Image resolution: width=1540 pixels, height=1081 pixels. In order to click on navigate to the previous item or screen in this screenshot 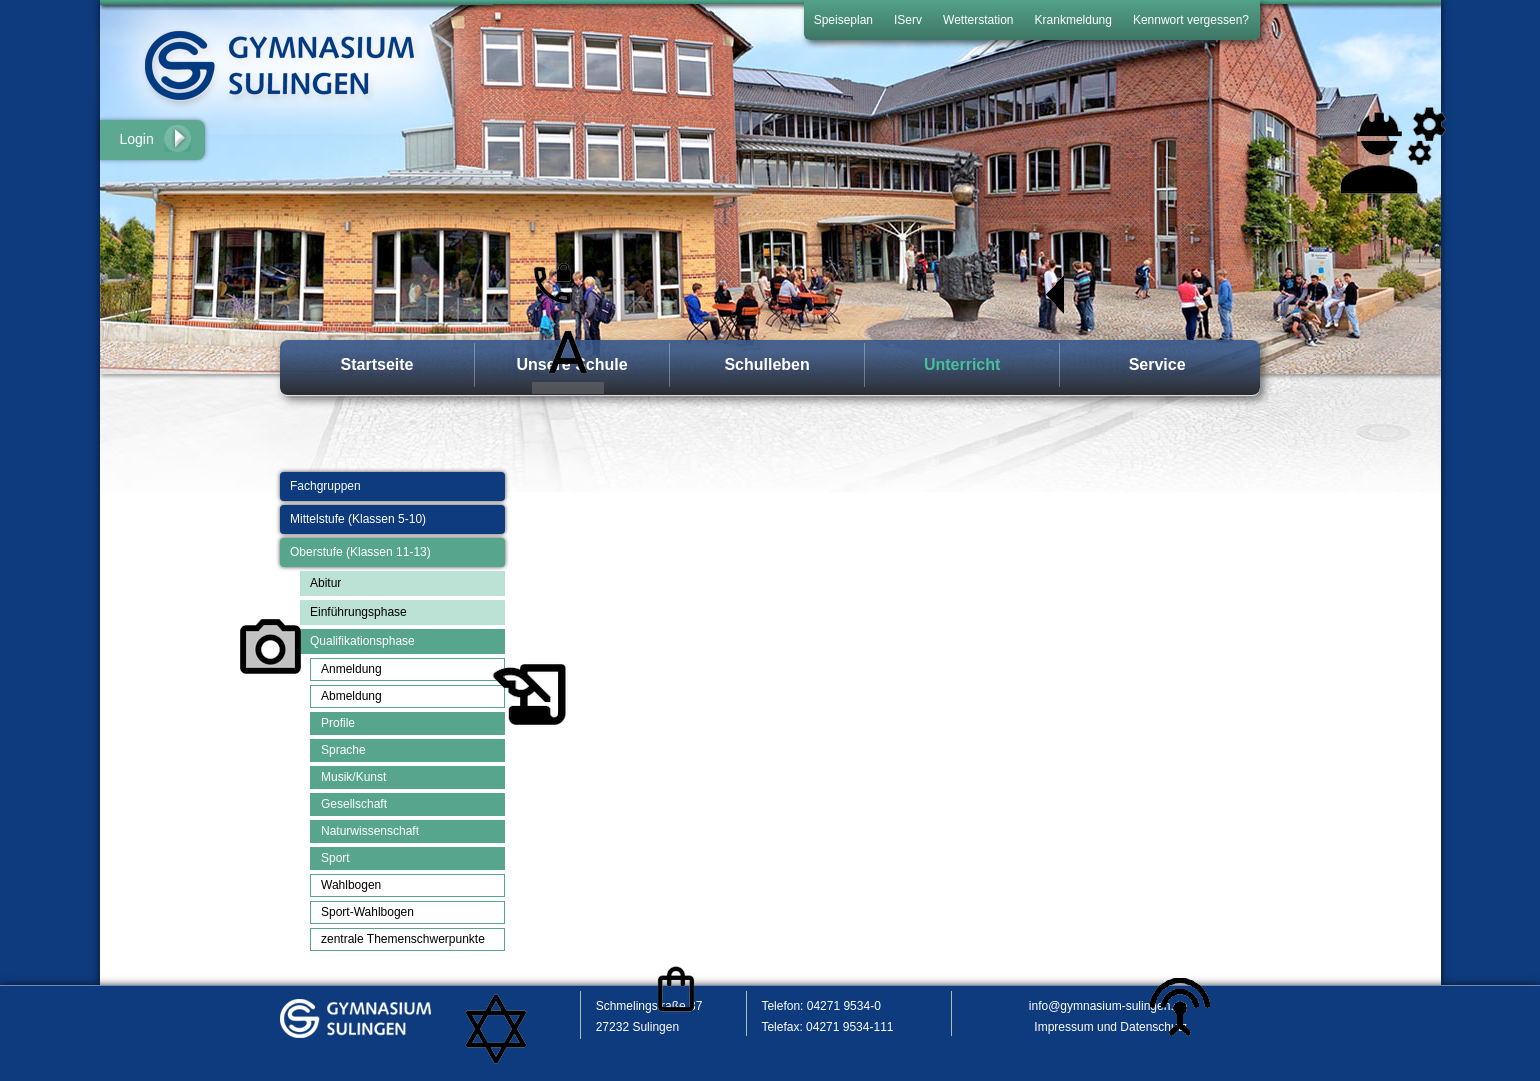, I will do `click(1056, 294)`.